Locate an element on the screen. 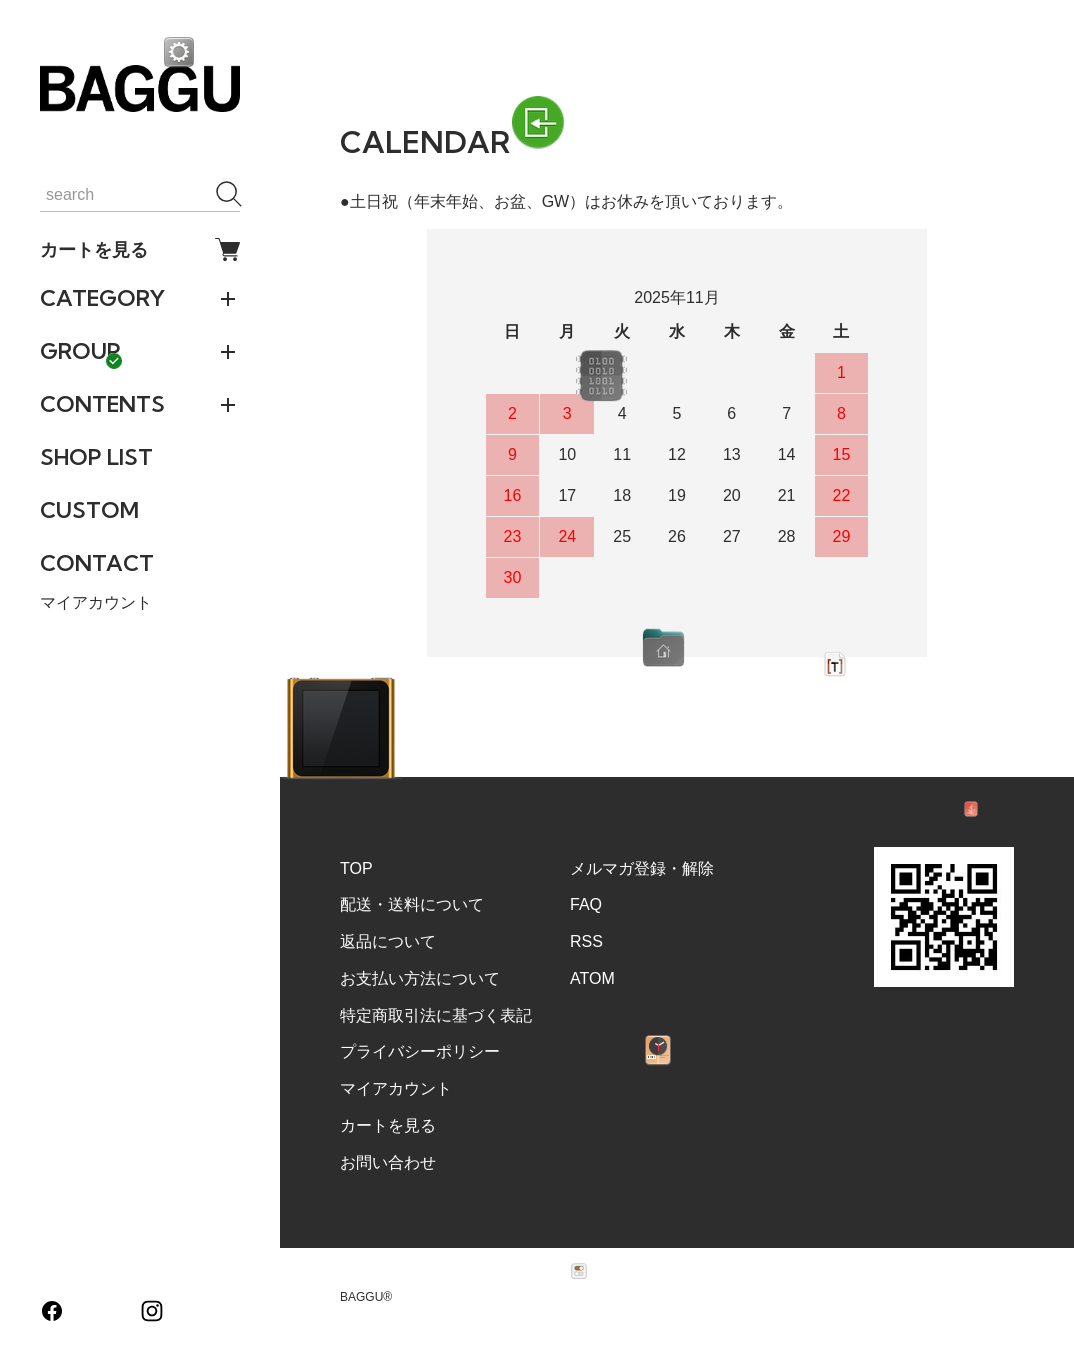 The image size is (1074, 1346). firmware or binary file type indicator is located at coordinates (601, 375).